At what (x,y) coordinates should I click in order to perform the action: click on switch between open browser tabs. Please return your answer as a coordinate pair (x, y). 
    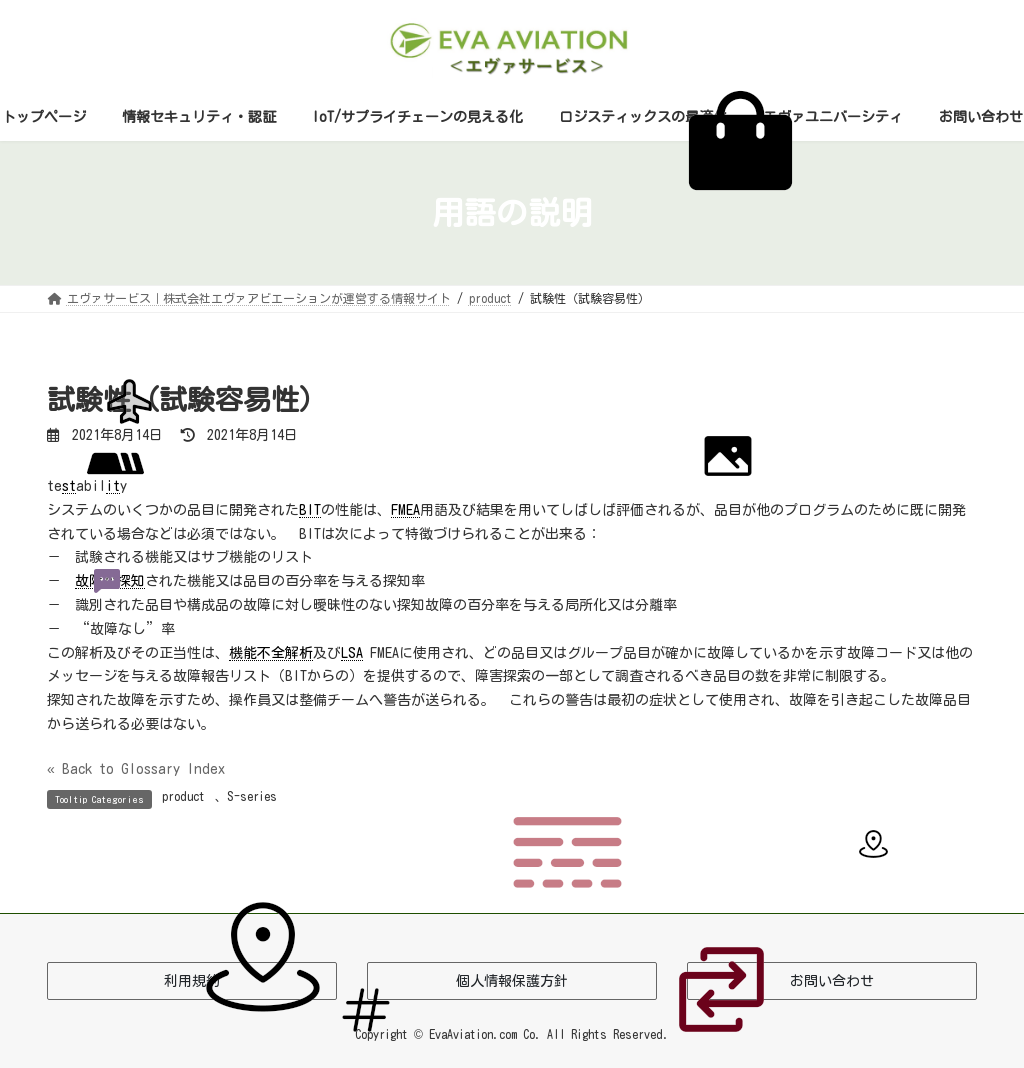
    Looking at the image, I should click on (115, 463).